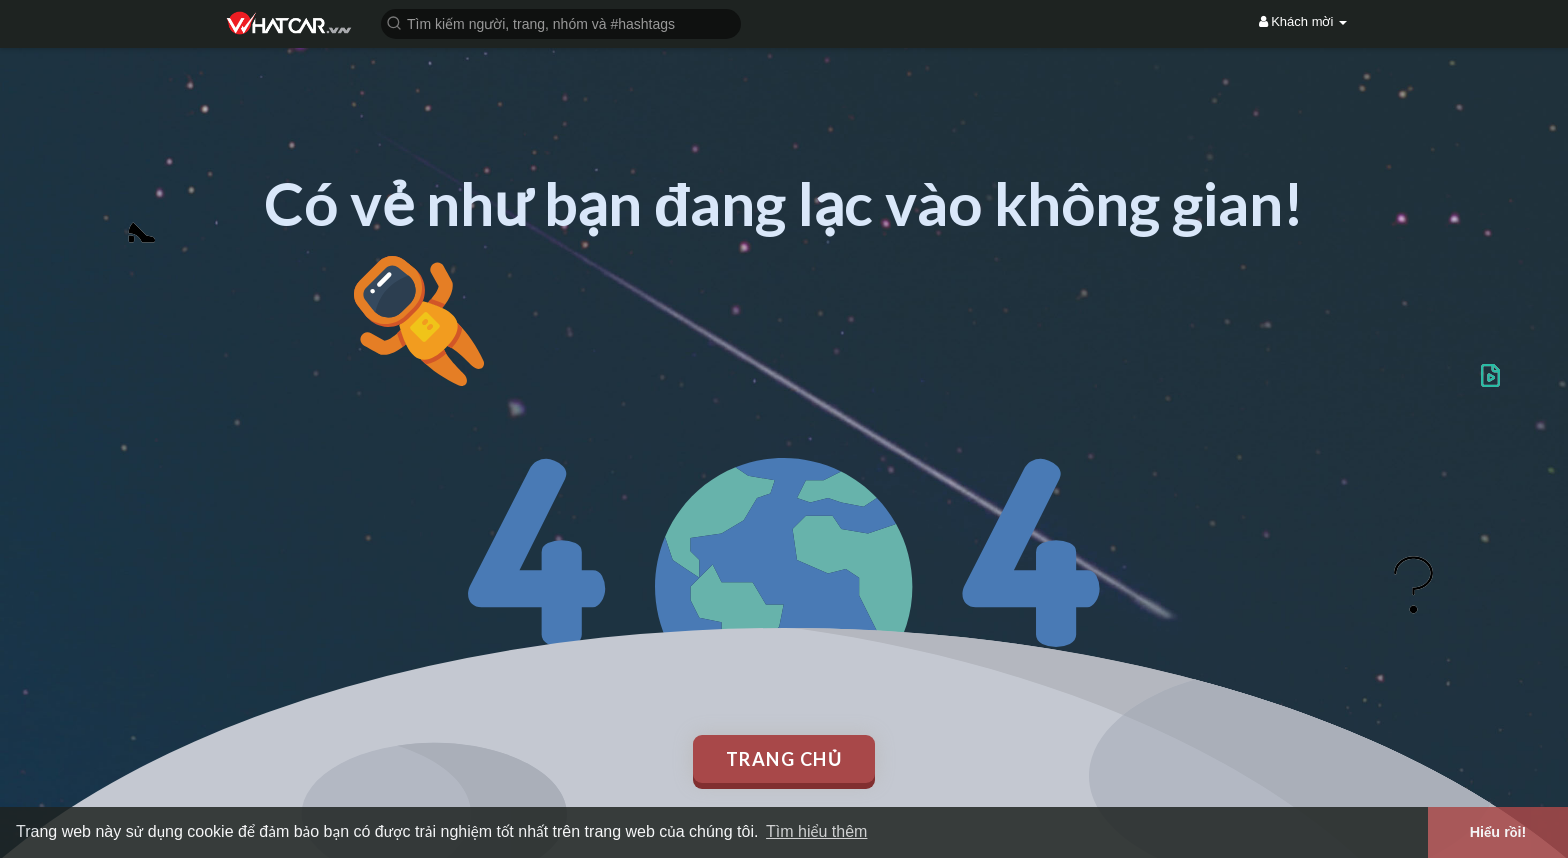 The width and height of the screenshot is (1568, 858). Describe the element at coordinates (140, 233) in the screenshot. I see `browse women's footwear category` at that location.